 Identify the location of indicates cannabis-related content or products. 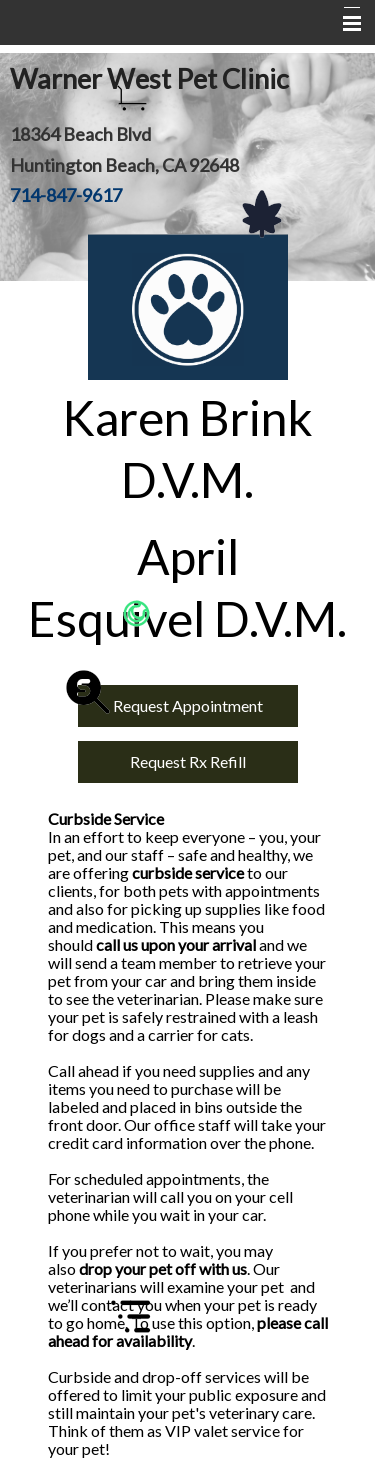
(262, 214).